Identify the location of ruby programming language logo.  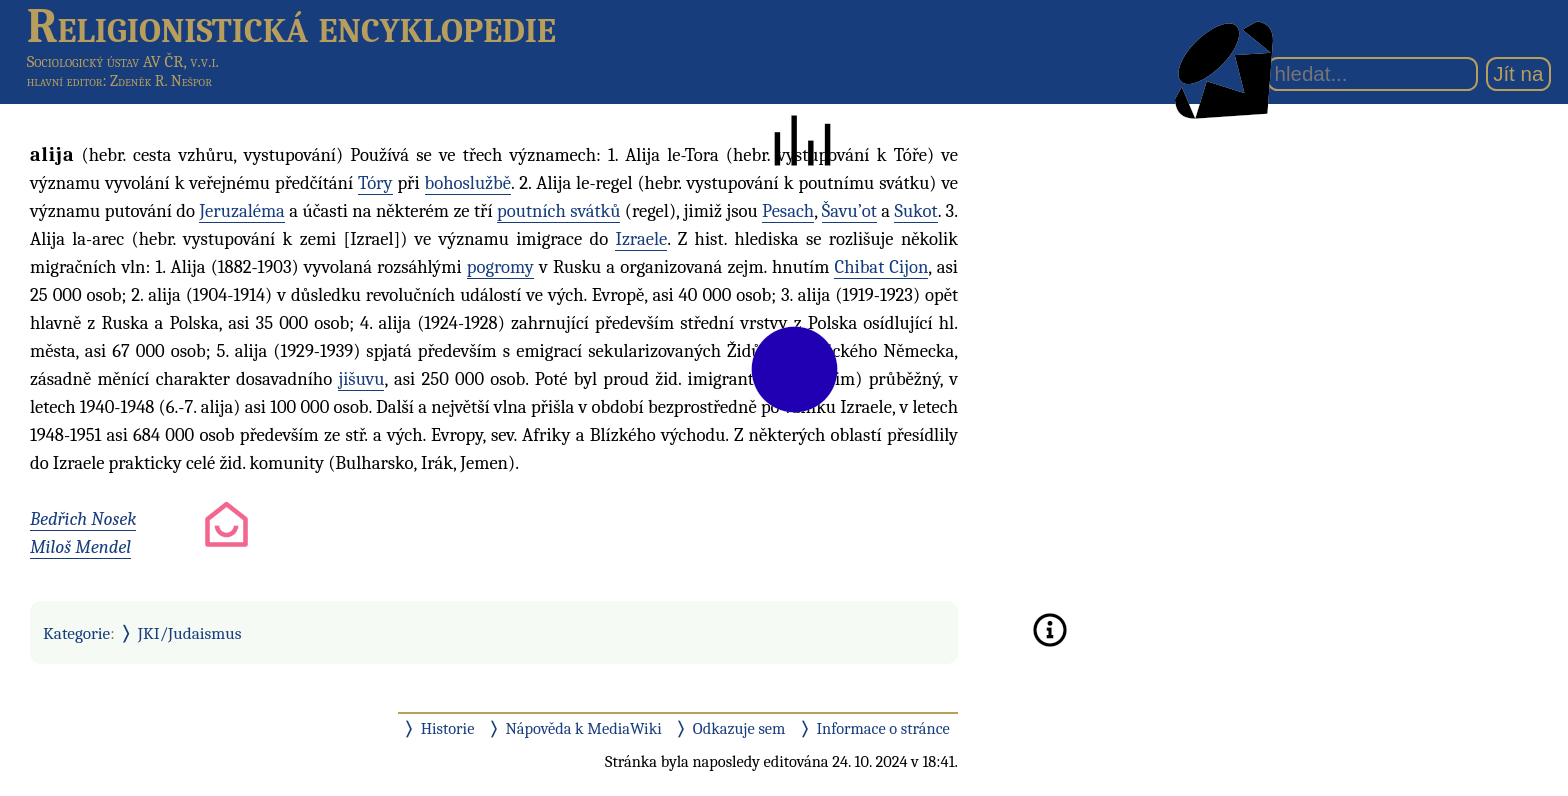
(1224, 70).